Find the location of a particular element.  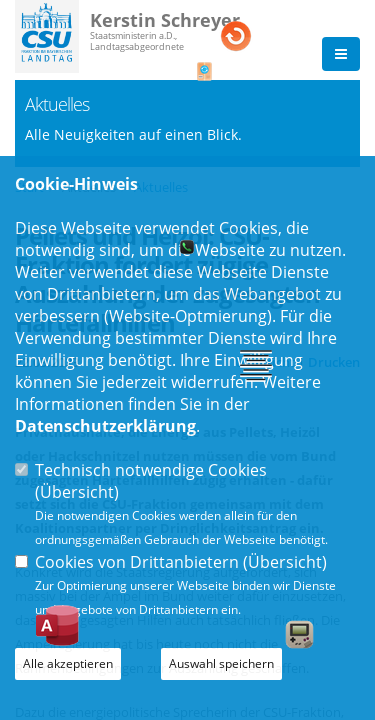

center align text is located at coordinates (256, 366).